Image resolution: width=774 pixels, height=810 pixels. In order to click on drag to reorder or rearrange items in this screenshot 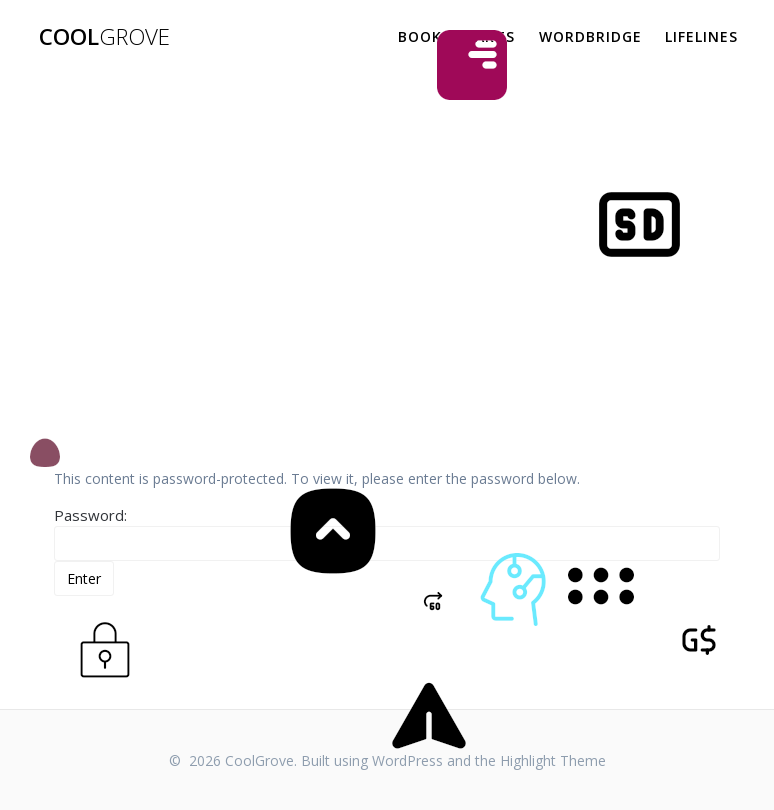, I will do `click(601, 586)`.